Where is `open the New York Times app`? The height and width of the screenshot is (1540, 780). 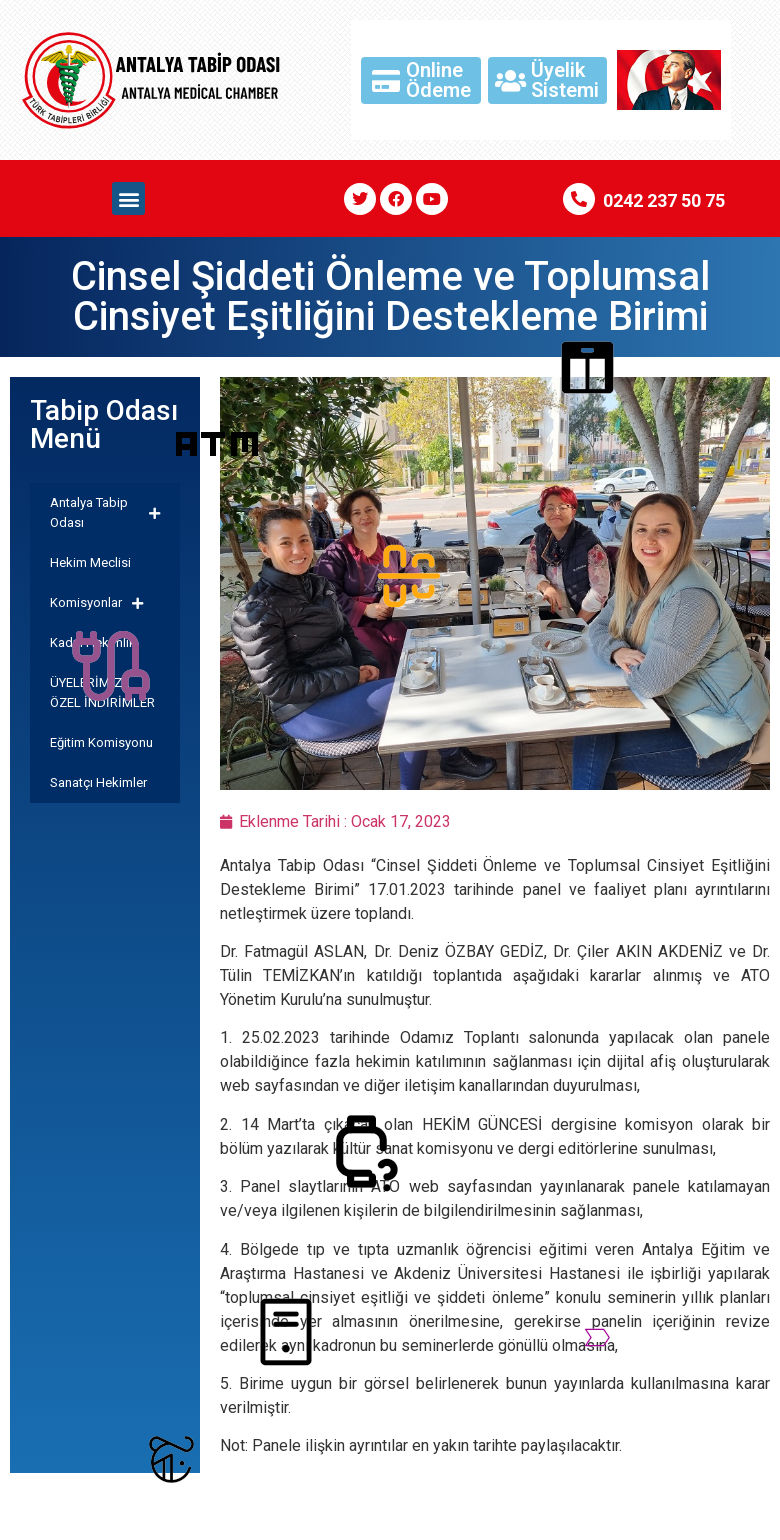
open the New York Times app is located at coordinates (171, 1458).